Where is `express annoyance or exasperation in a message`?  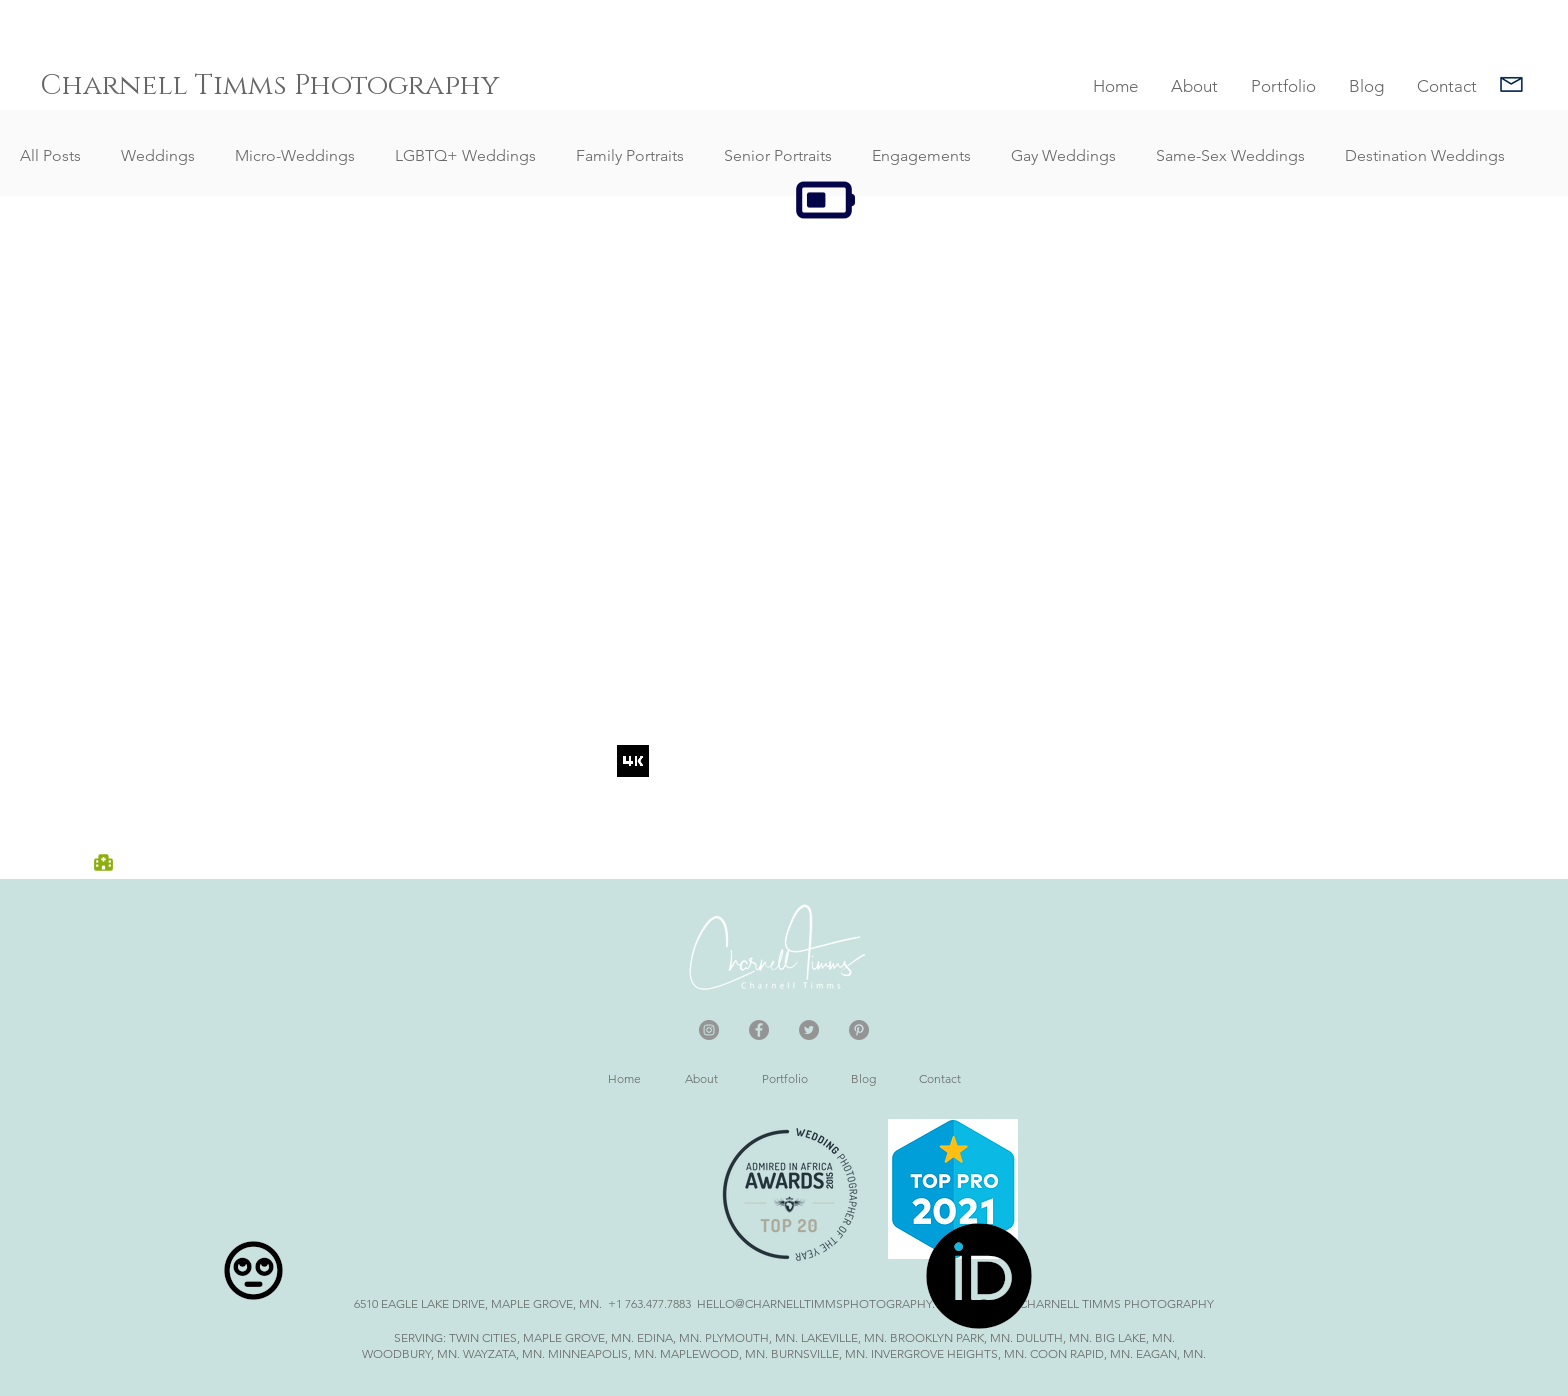
express annoyance or exasperation in a message is located at coordinates (253, 1270).